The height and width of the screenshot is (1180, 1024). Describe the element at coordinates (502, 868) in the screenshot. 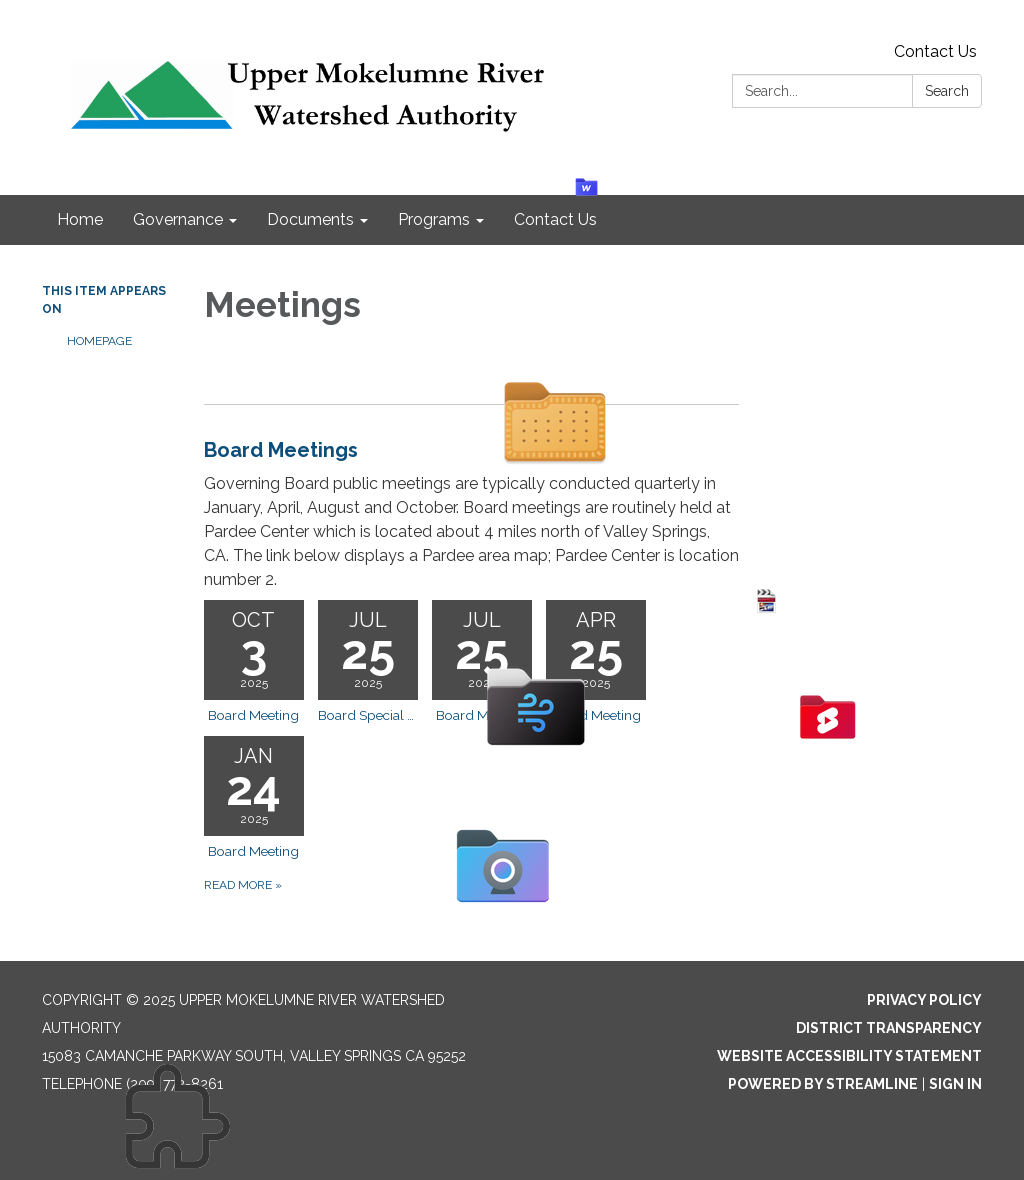

I see `folder containing webcam recordings or video chat files` at that location.